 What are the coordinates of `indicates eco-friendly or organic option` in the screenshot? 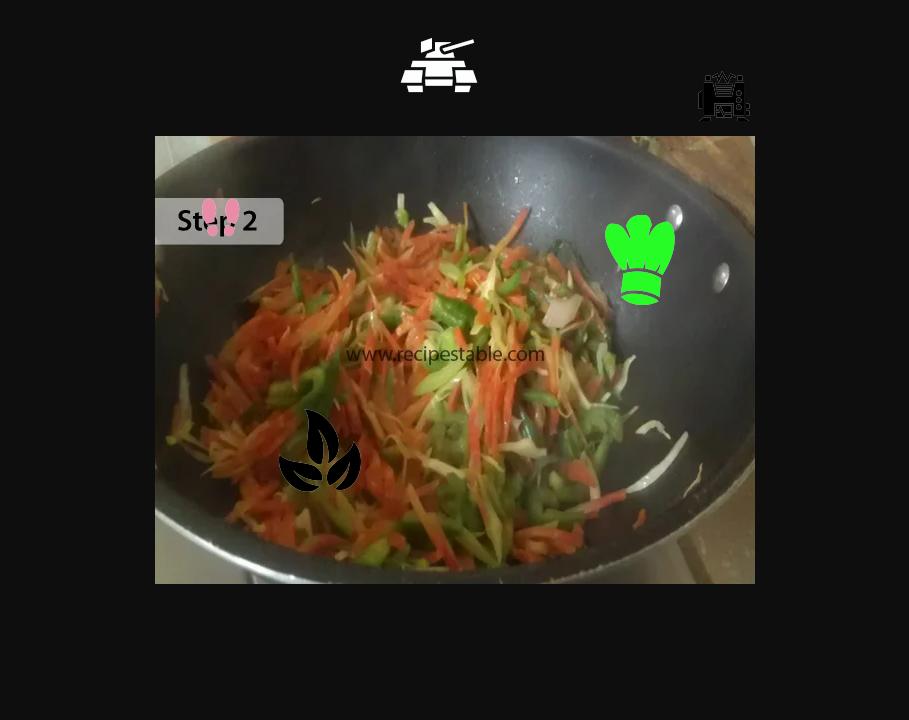 It's located at (320, 450).